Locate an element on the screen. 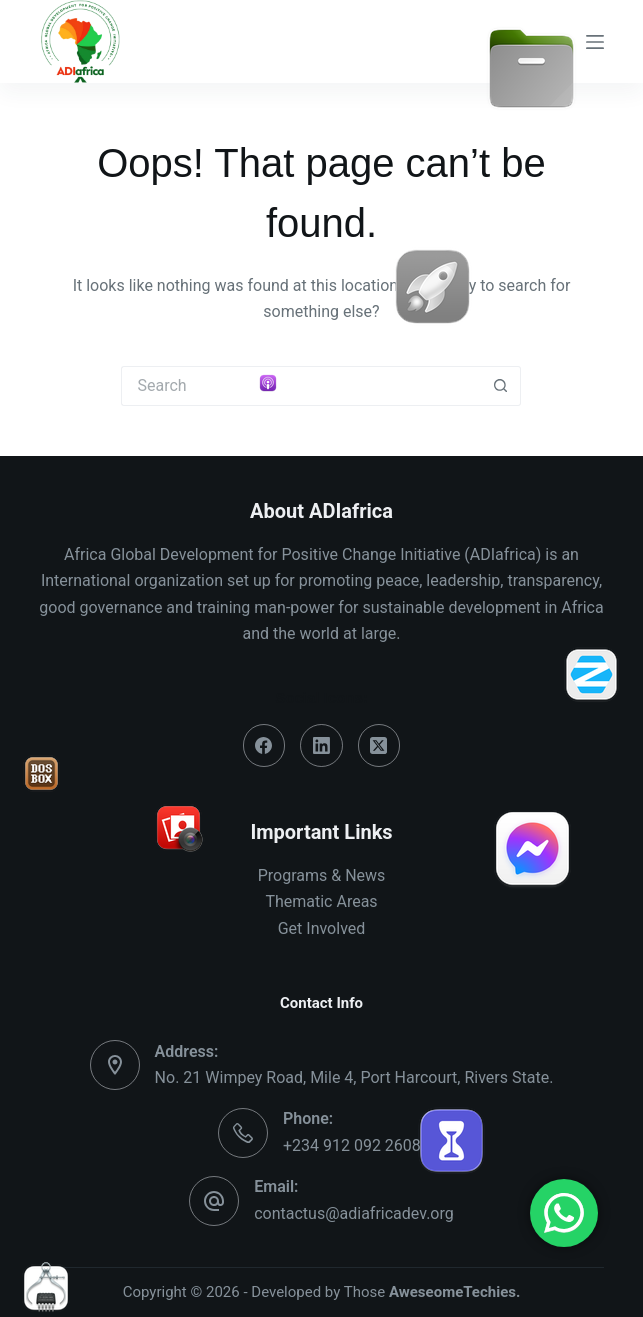  open system information app is located at coordinates (46, 1288).